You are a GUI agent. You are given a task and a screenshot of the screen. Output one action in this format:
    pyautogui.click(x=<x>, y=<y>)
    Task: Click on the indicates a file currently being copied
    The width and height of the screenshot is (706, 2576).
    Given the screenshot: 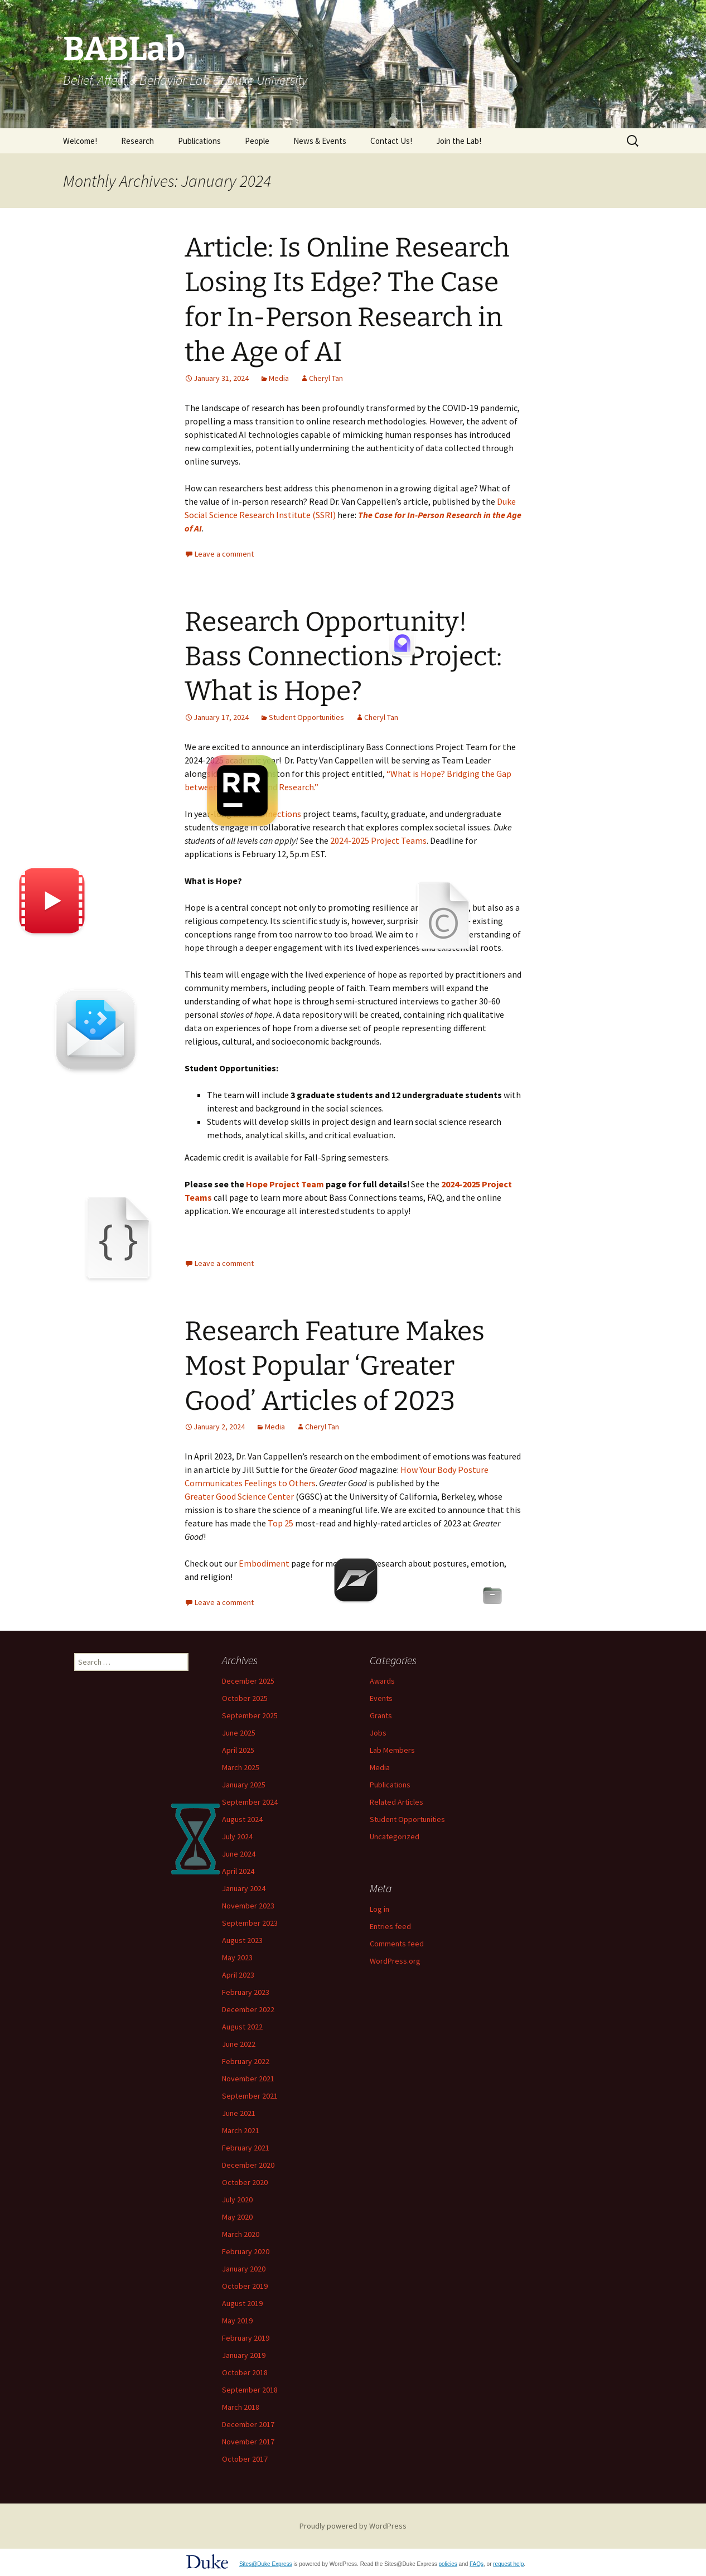 What is the action you would take?
    pyautogui.click(x=443, y=917)
    